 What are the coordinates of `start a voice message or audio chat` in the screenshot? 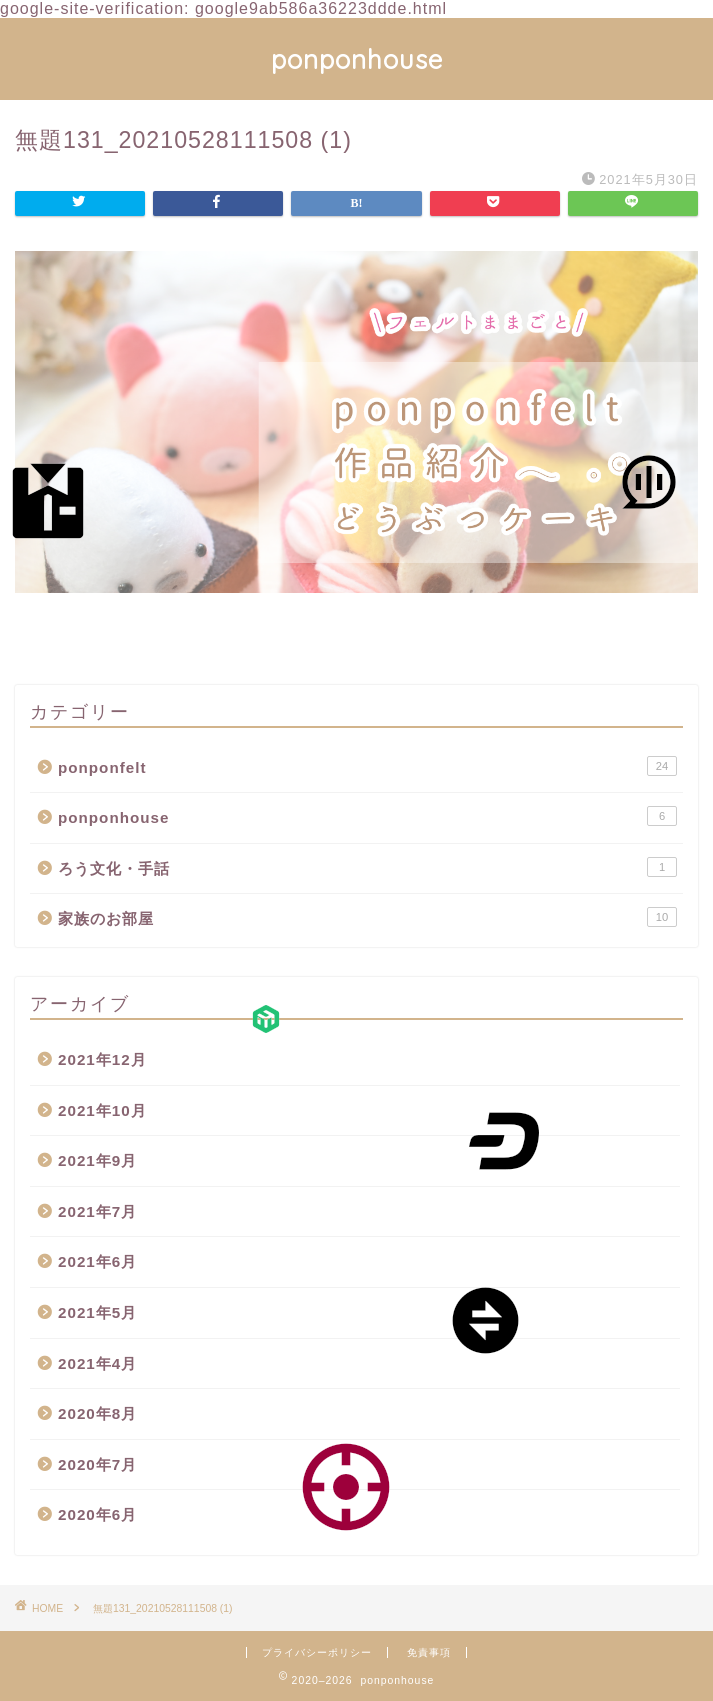 It's located at (649, 482).